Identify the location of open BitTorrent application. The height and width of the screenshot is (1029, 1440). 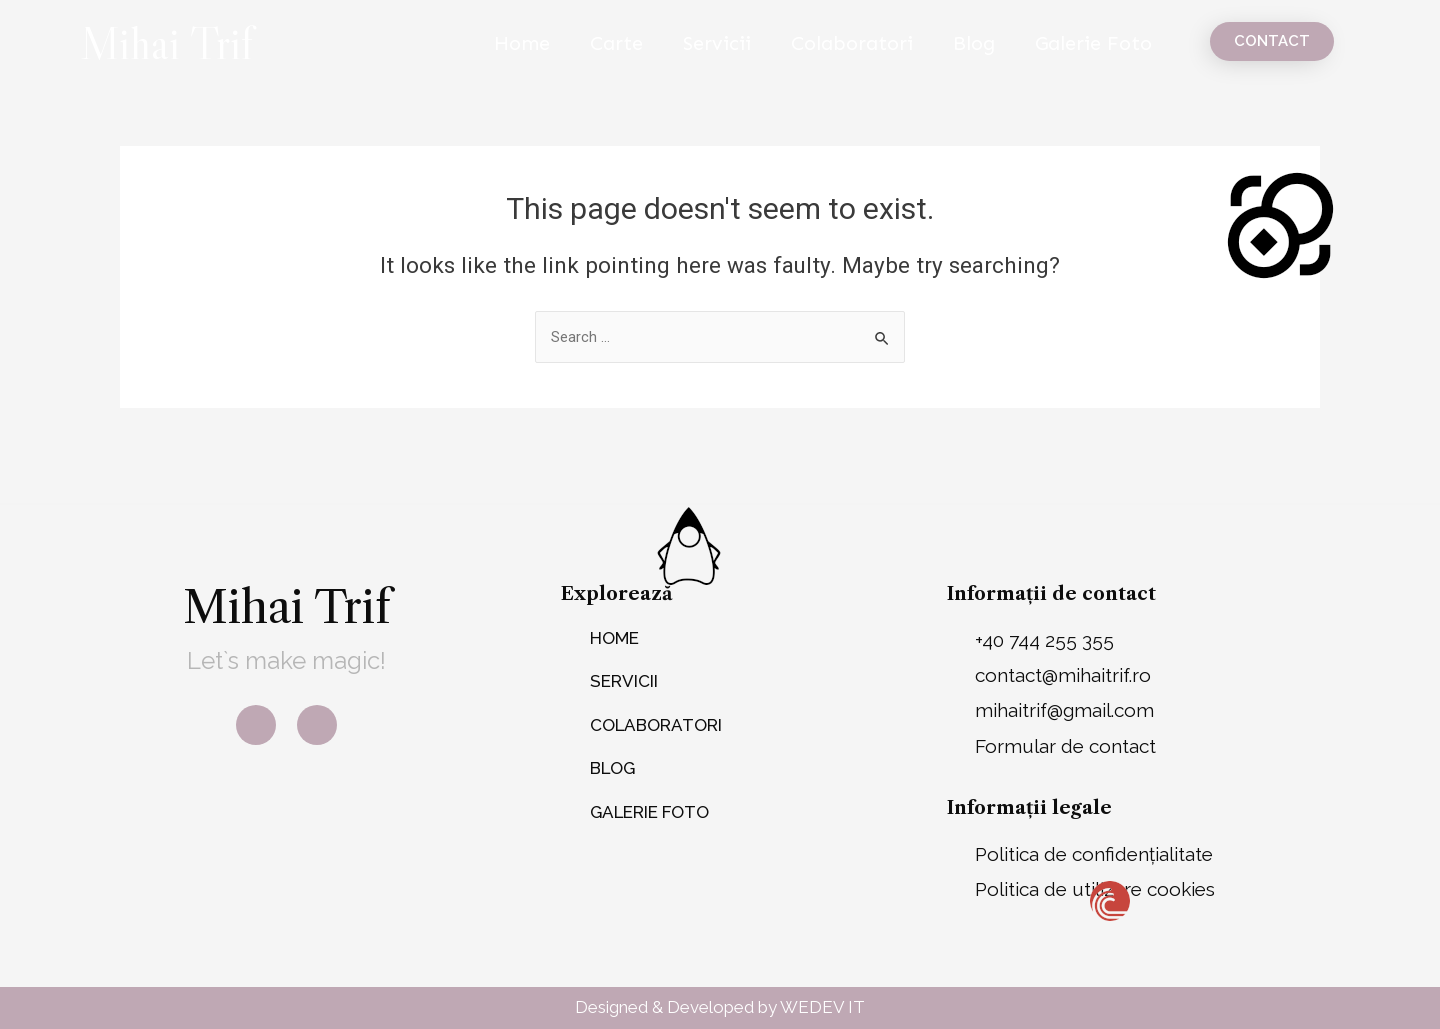
(1110, 901).